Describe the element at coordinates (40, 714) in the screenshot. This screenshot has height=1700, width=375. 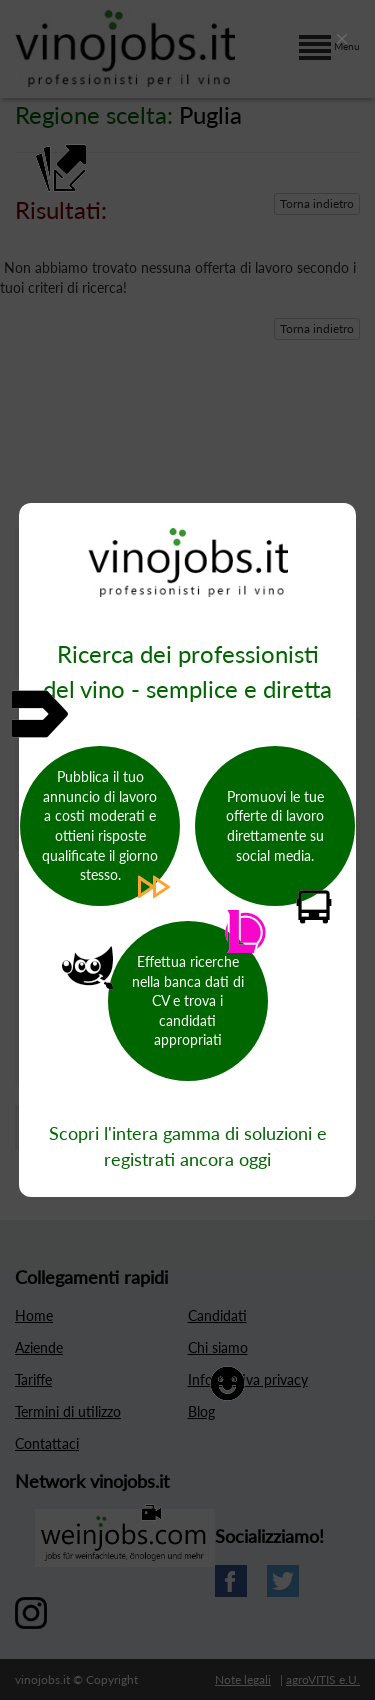
I see `open the V2EX community forum` at that location.